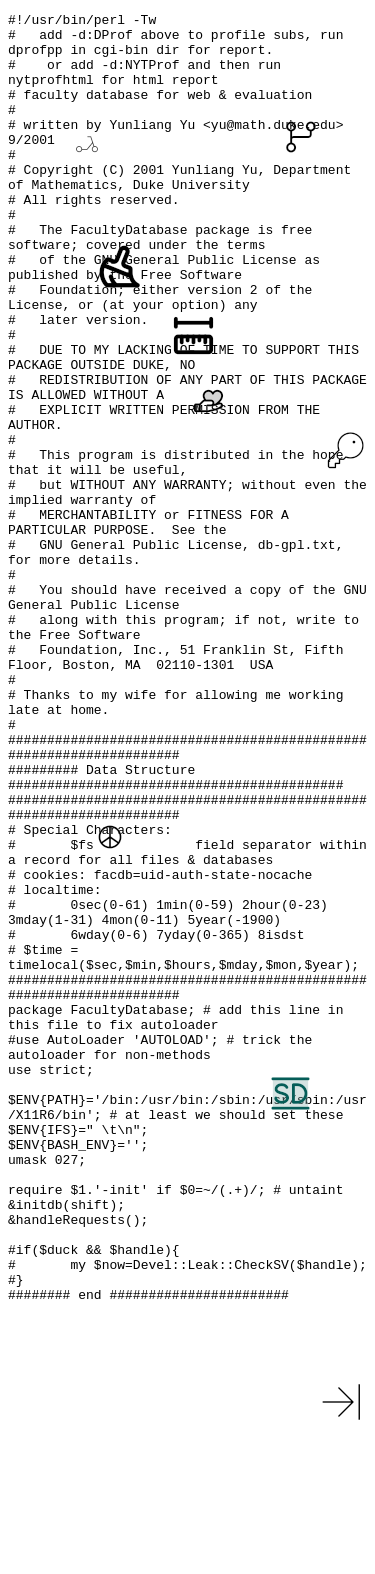 The height and width of the screenshot is (1574, 375). Describe the element at coordinates (345, 451) in the screenshot. I see `access security or password settings` at that location.